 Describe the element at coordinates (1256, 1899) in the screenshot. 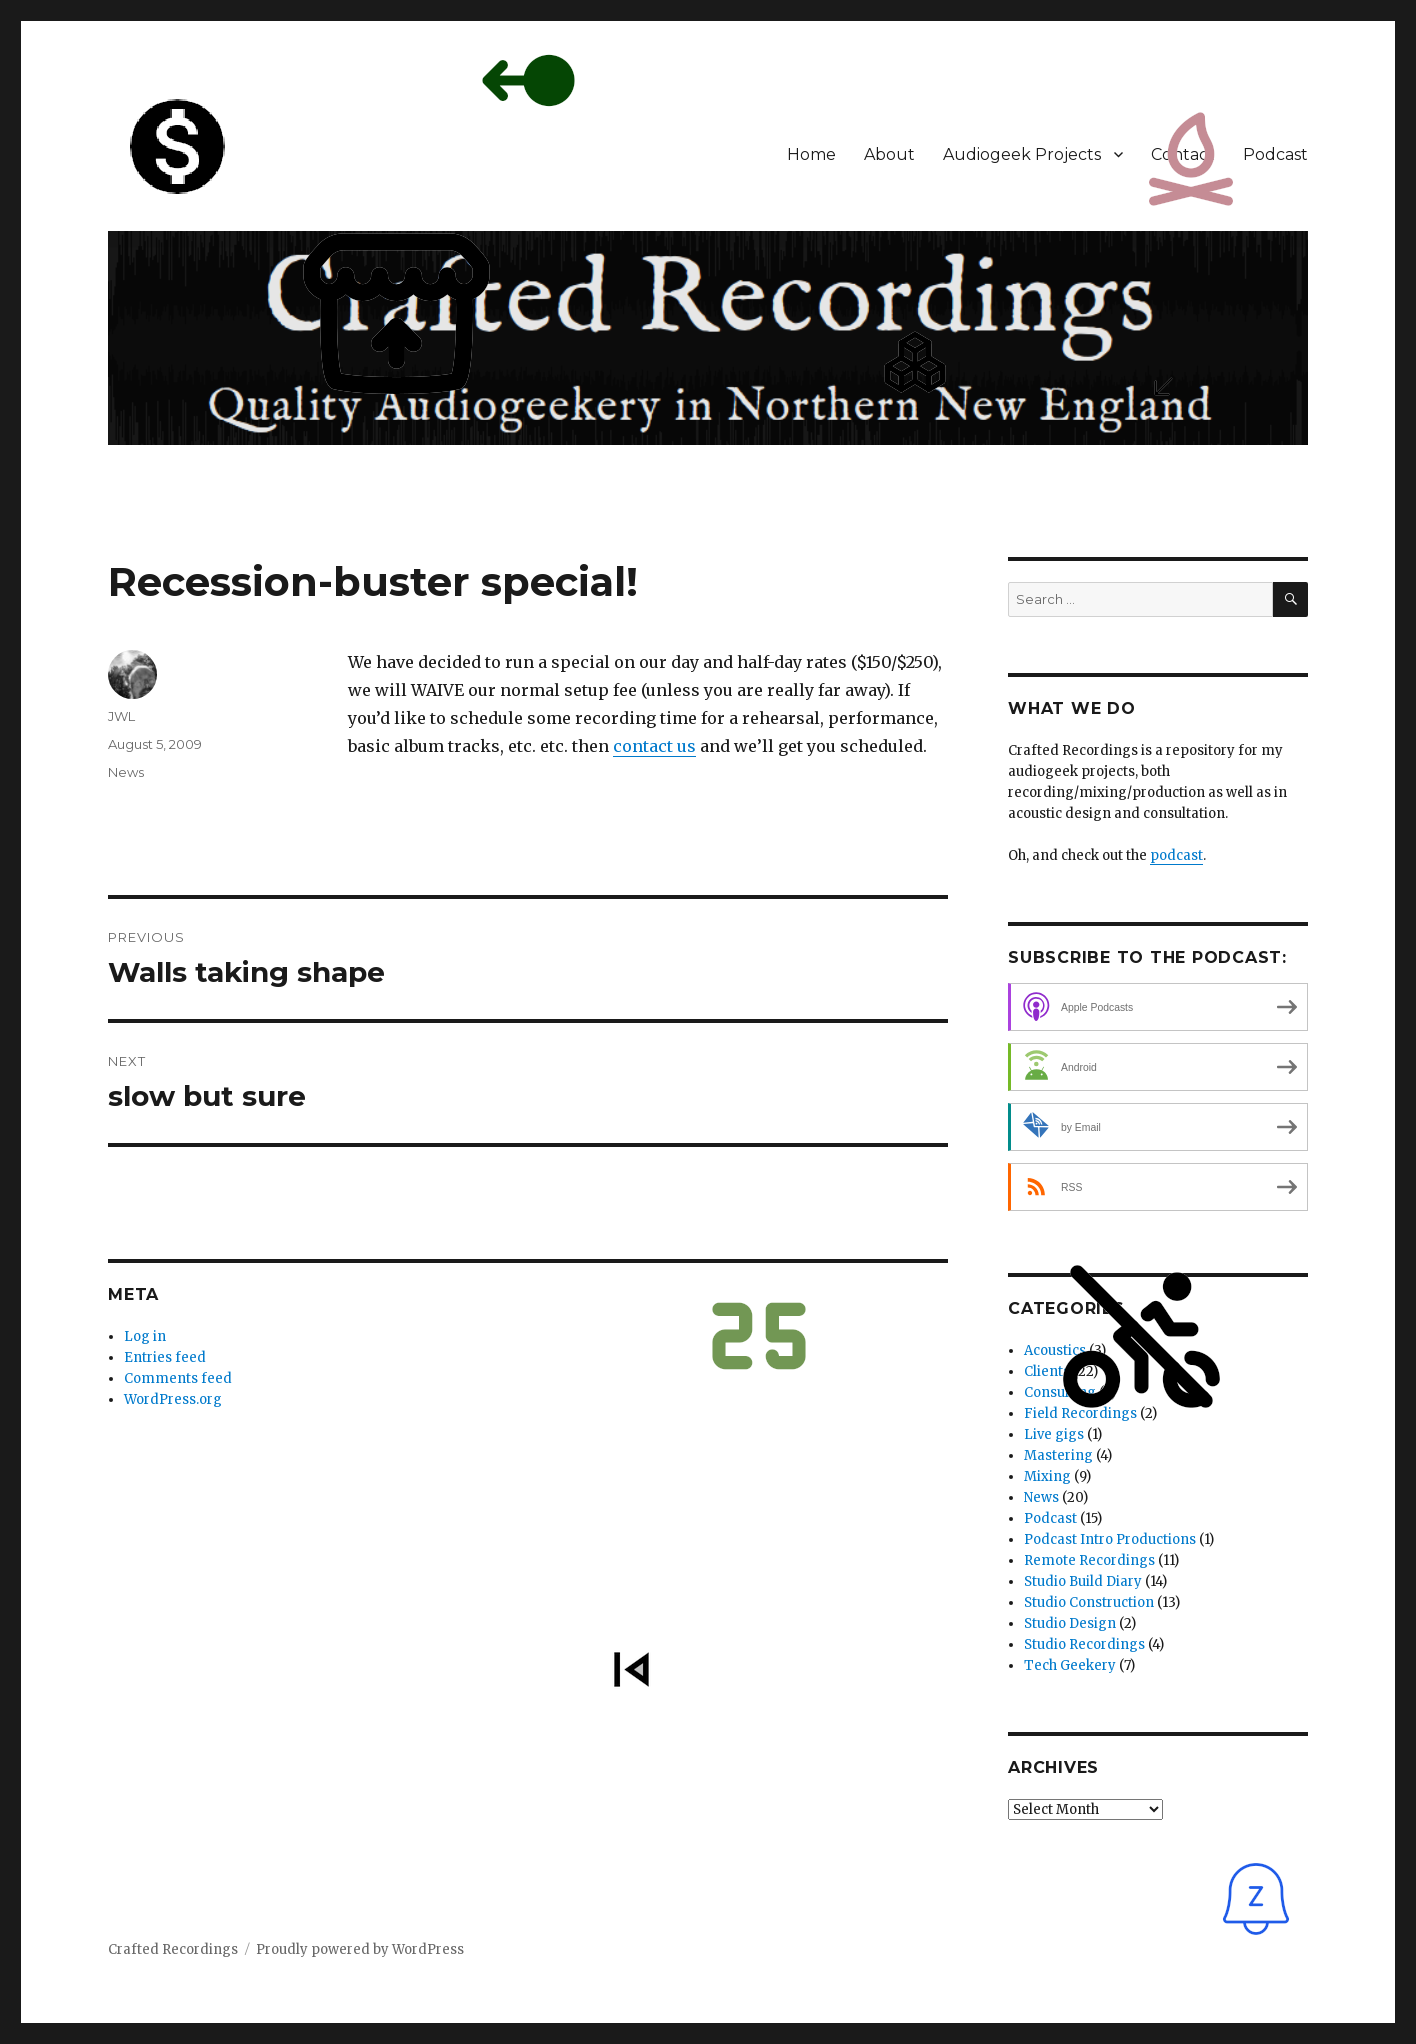

I see `enable sleep or snooze mode for notifications` at that location.